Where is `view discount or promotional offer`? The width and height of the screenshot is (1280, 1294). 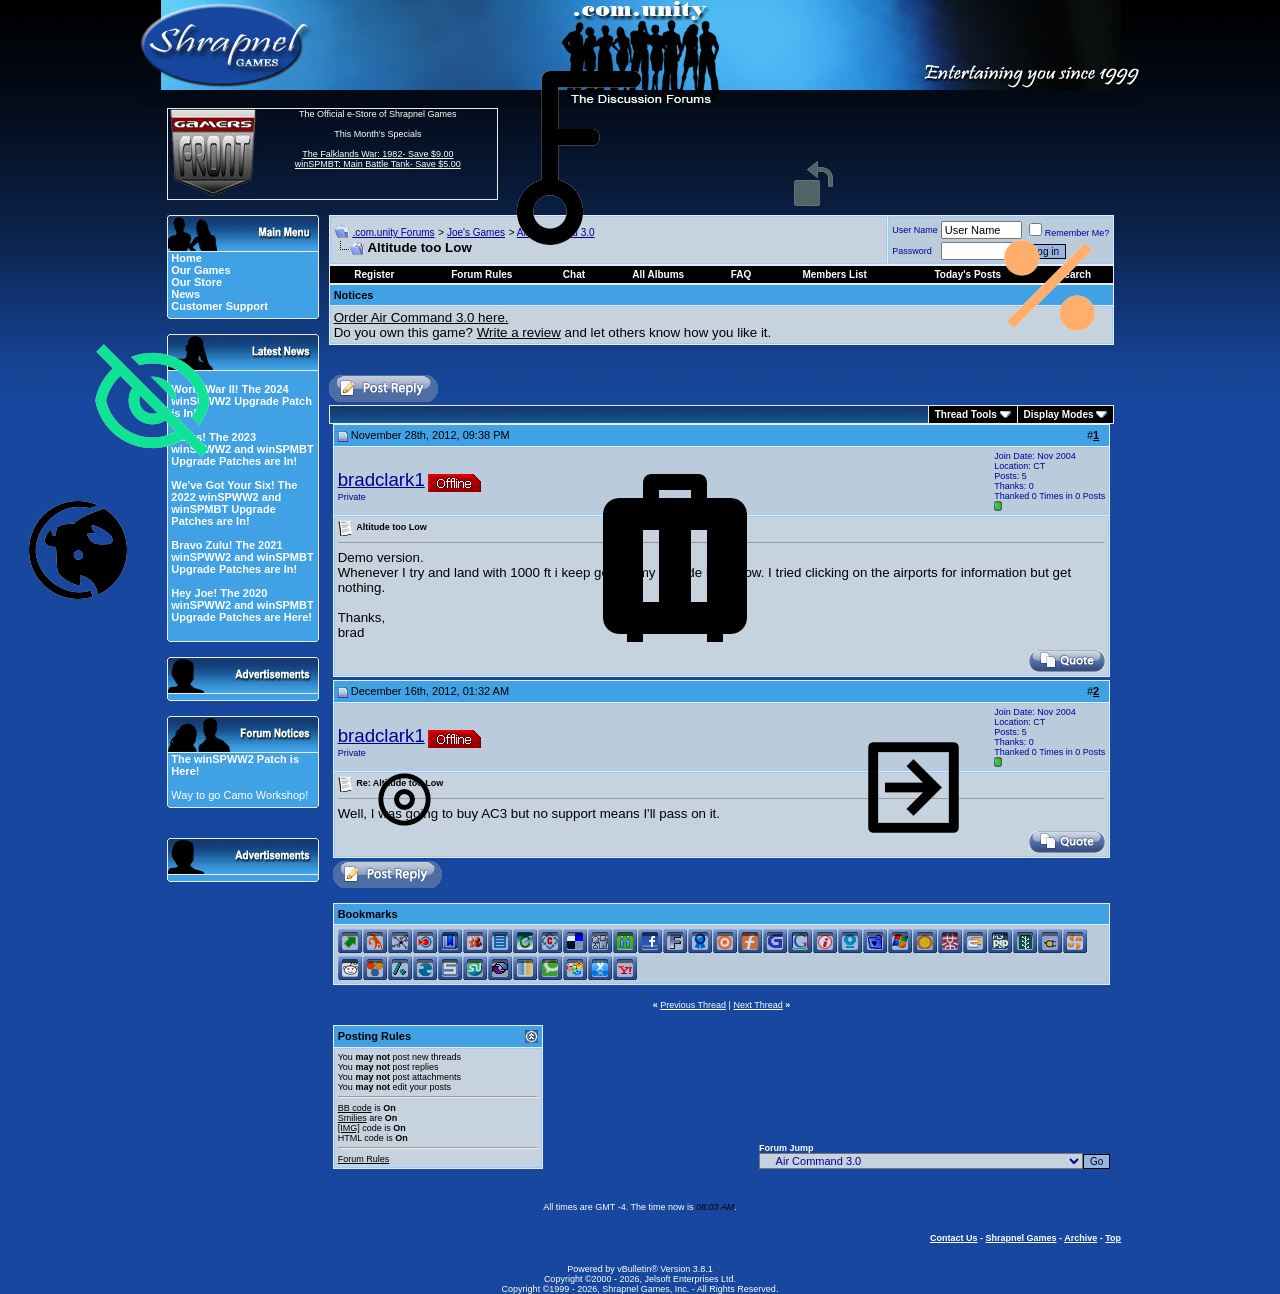
view discount or promotional offer is located at coordinates (1049, 285).